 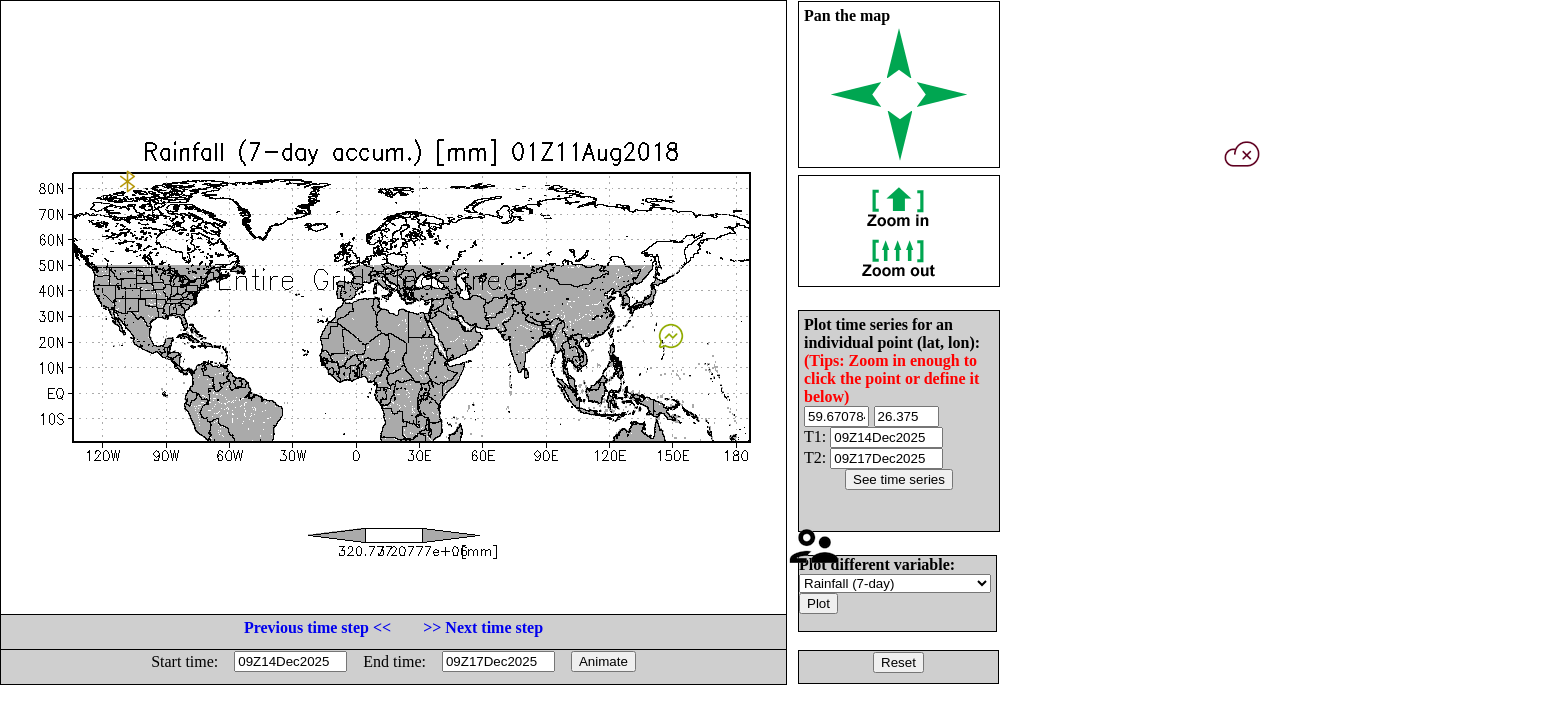 I want to click on toggle bluetooth connectivity on or off, so click(x=127, y=181).